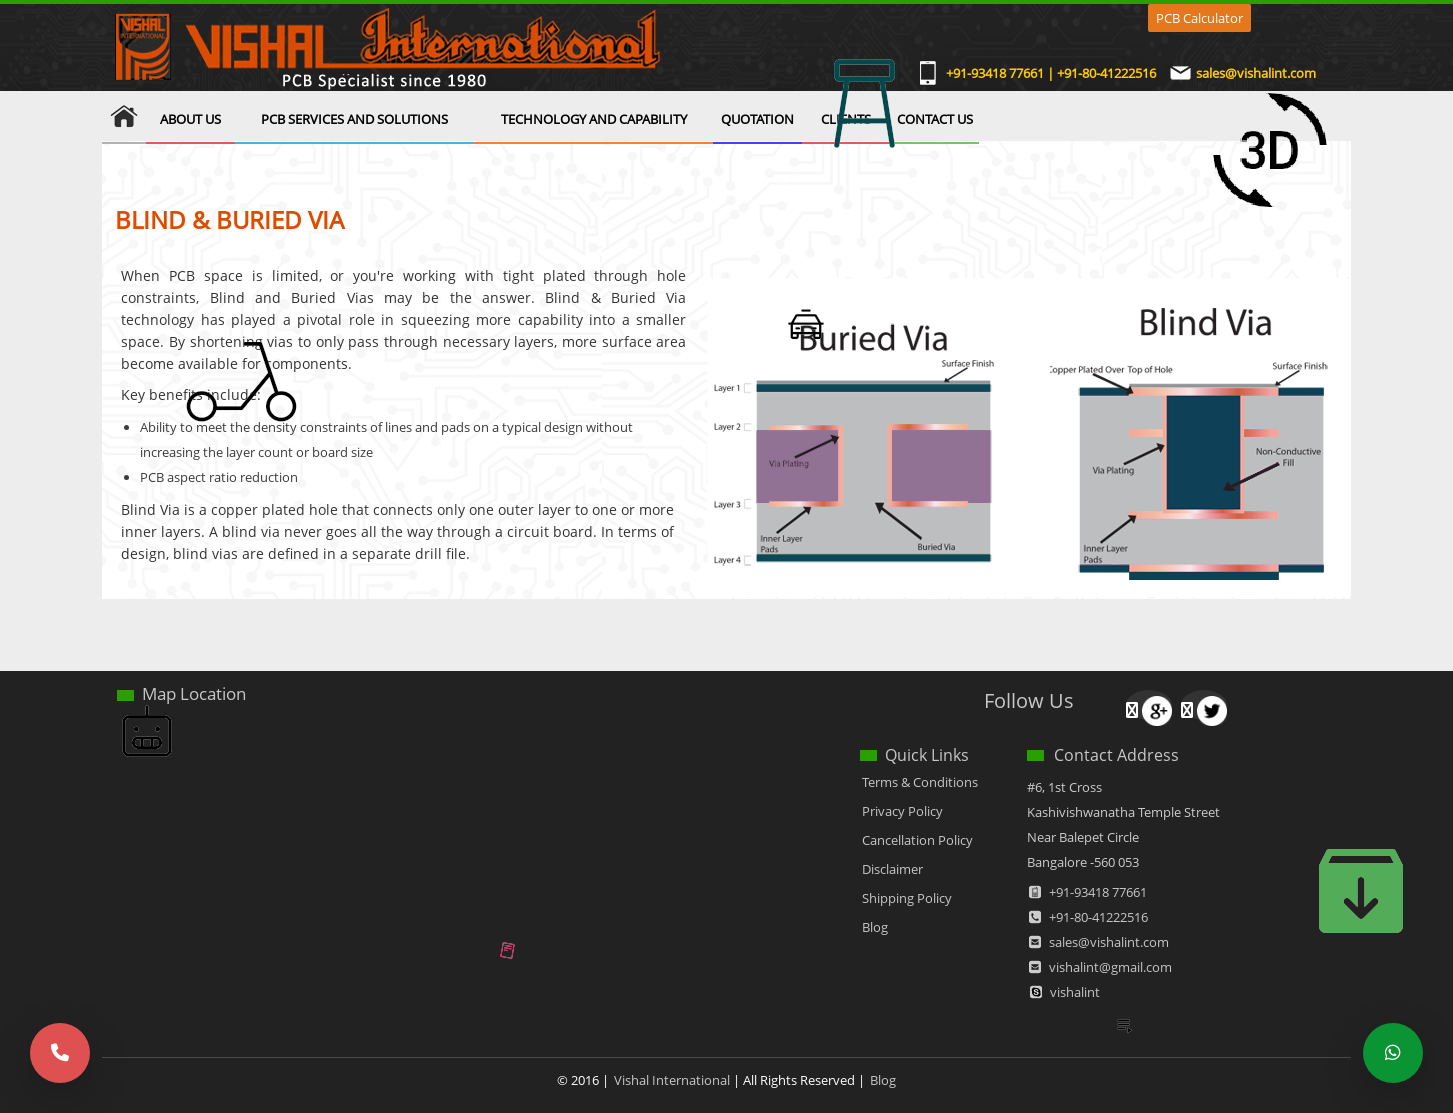 This screenshot has width=1453, height=1113. Describe the element at coordinates (147, 734) in the screenshot. I see `access AI assistant or chatbot features` at that location.